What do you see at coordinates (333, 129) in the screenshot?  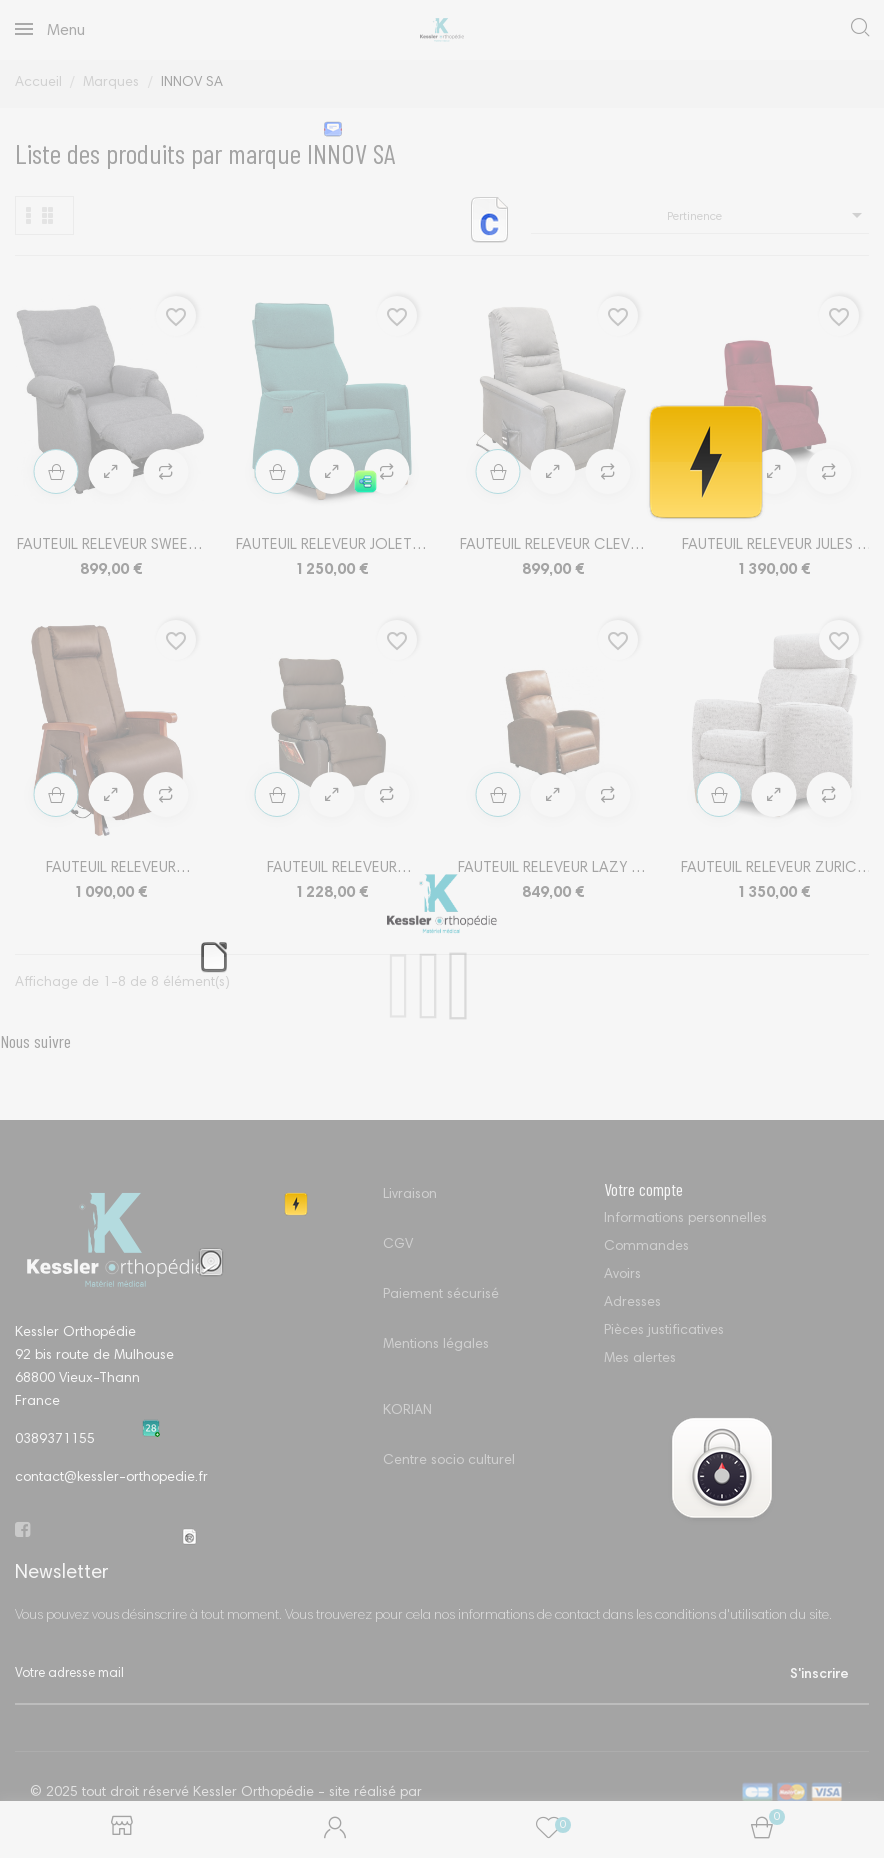 I see `open email application` at bounding box center [333, 129].